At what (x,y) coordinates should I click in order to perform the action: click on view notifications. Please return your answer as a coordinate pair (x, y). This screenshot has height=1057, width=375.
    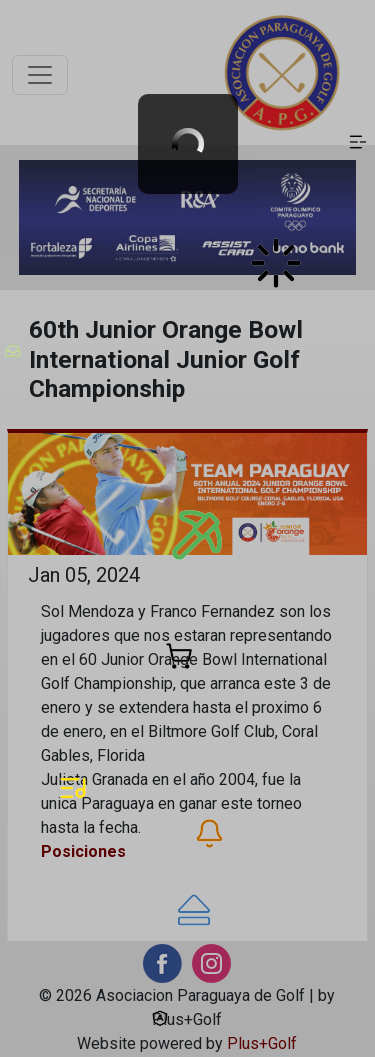
    Looking at the image, I should click on (209, 833).